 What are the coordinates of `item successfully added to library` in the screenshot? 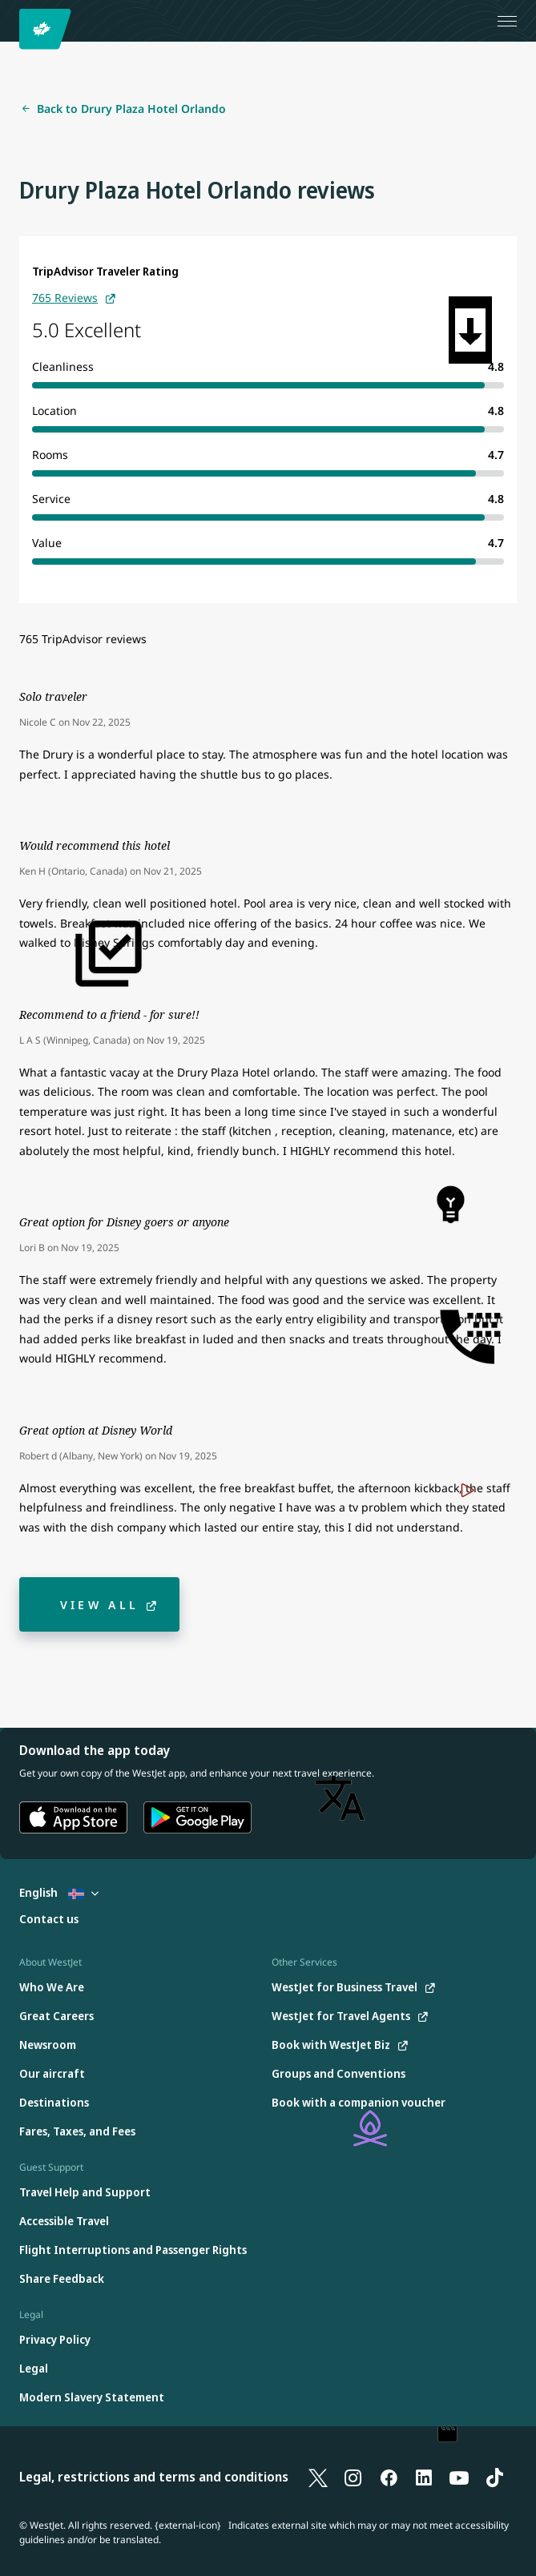 It's located at (108, 953).